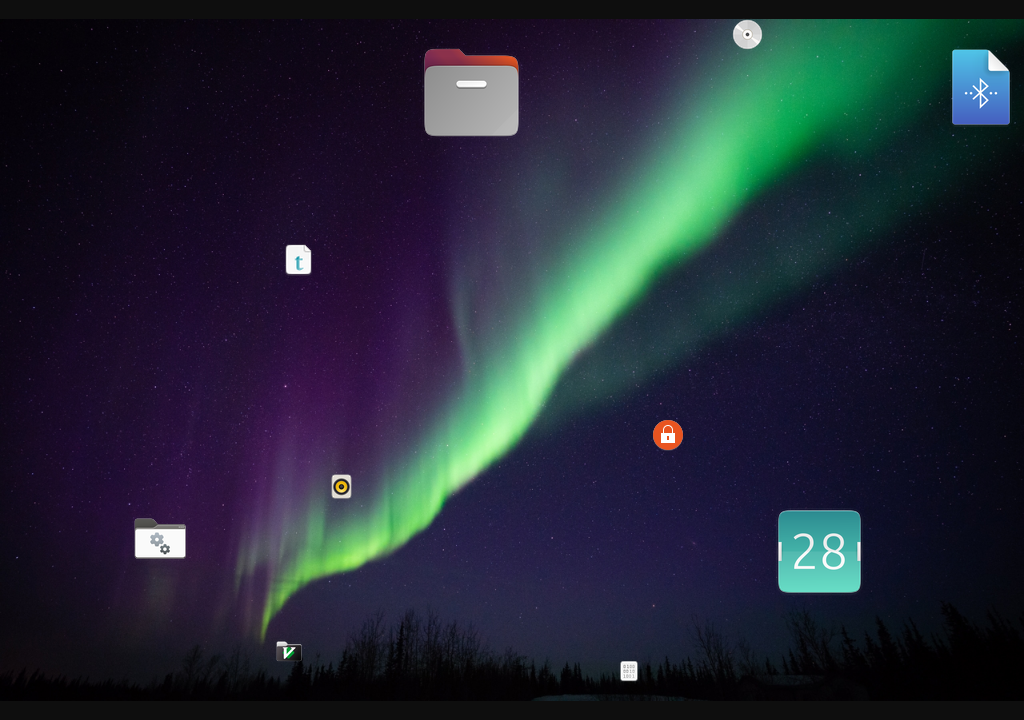 The height and width of the screenshot is (720, 1024). I want to click on open the file manager application, so click(471, 92).